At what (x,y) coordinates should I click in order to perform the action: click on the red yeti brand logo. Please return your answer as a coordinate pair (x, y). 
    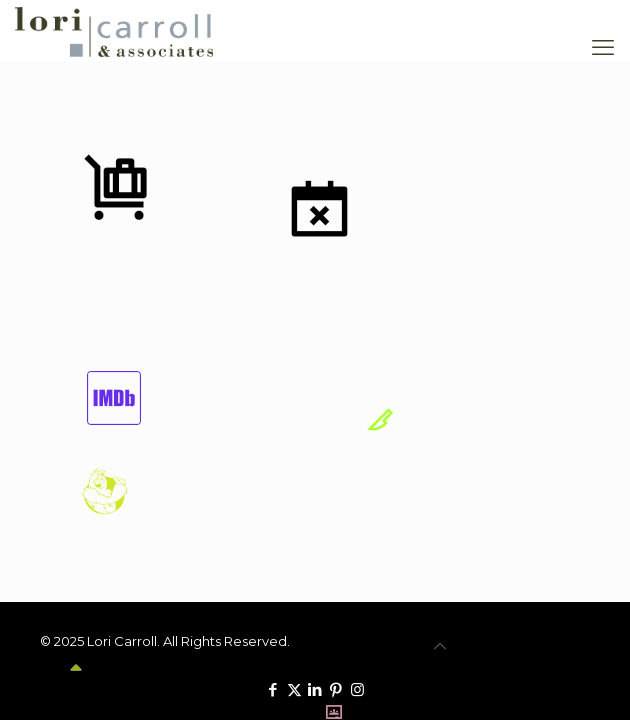
    Looking at the image, I should click on (105, 491).